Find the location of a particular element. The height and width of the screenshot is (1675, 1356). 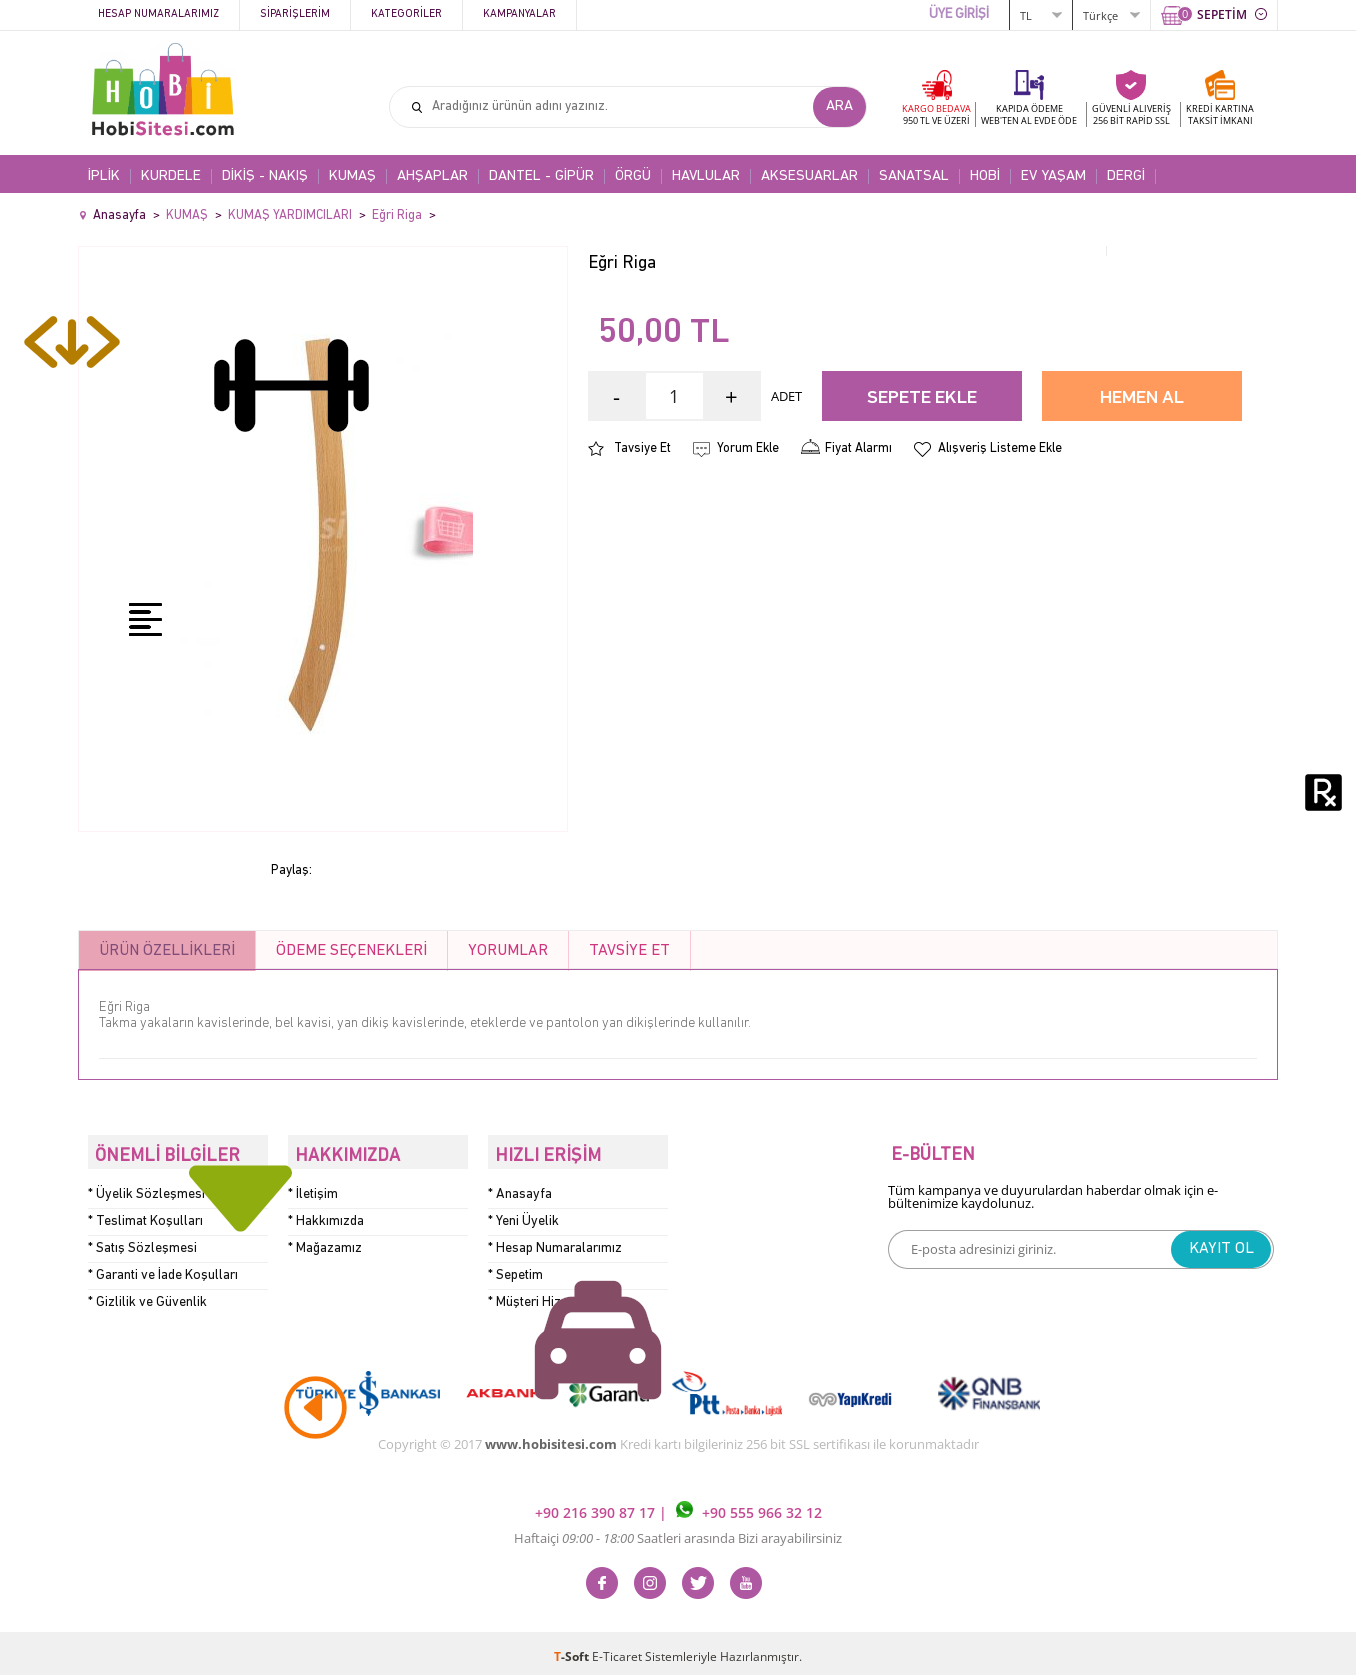

align text to the left is located at coordinates (145, 619).